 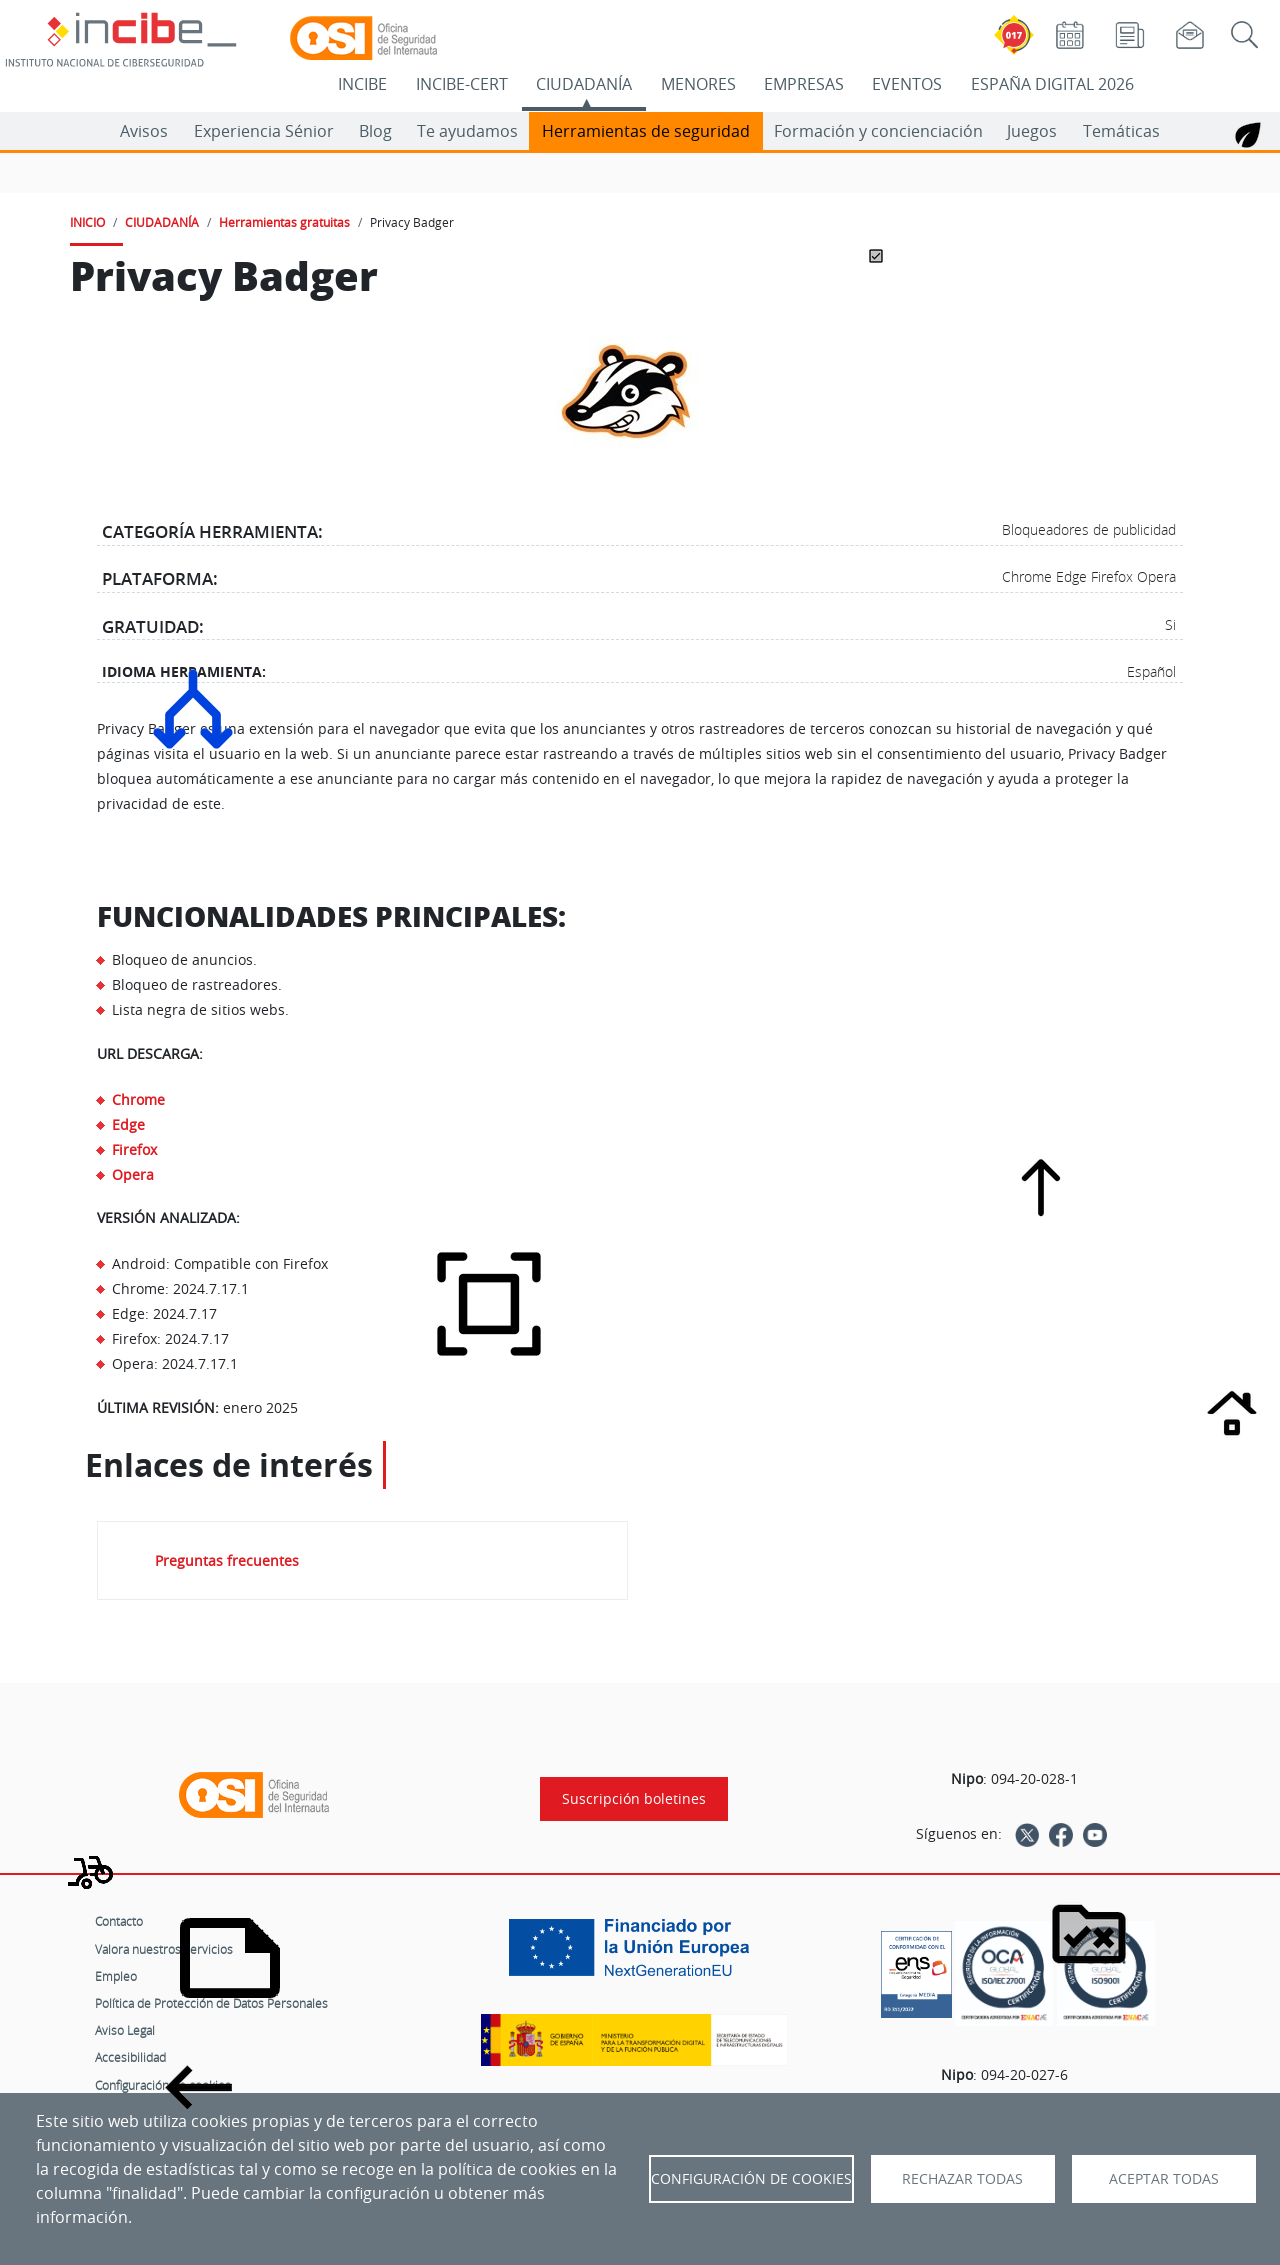 I want to click on go back to the previous screen, so click(x=198, y=2087).